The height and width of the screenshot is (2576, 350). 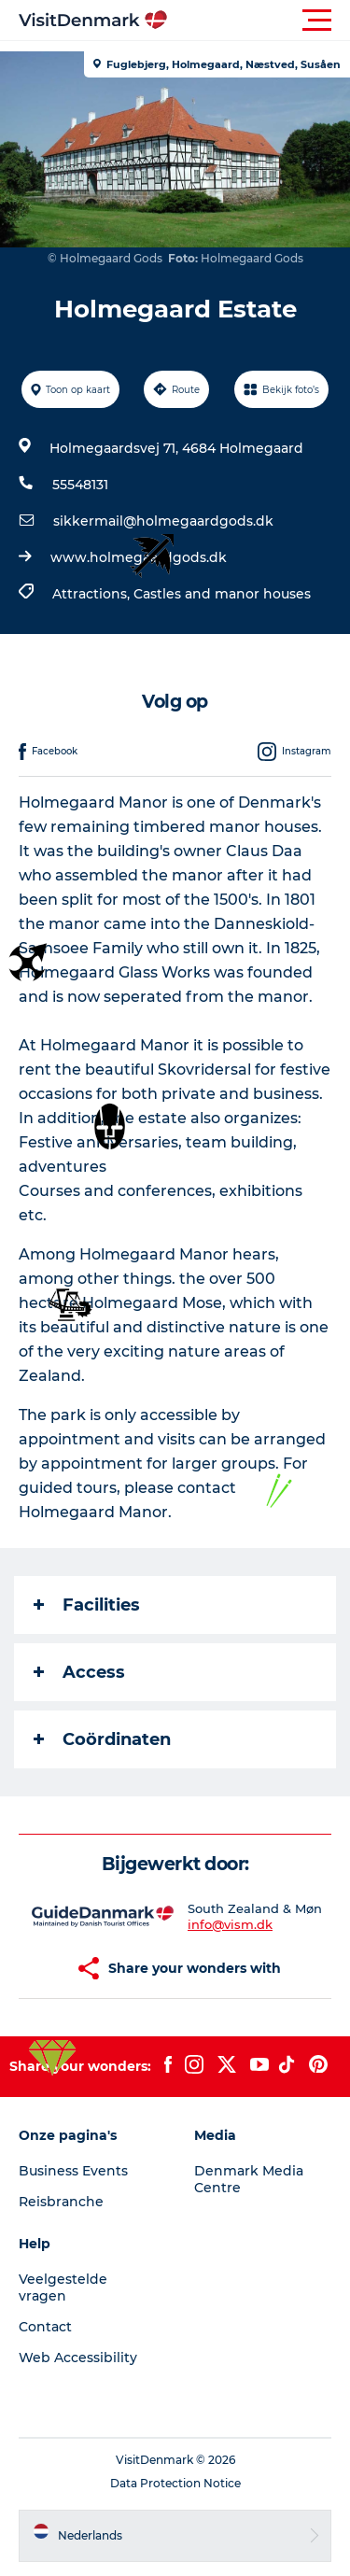 What do you see at coordinates (151, 556) in the screenshot?
I see `indicates a ranged weapon or archery skill` at bounding box center [151, 556].